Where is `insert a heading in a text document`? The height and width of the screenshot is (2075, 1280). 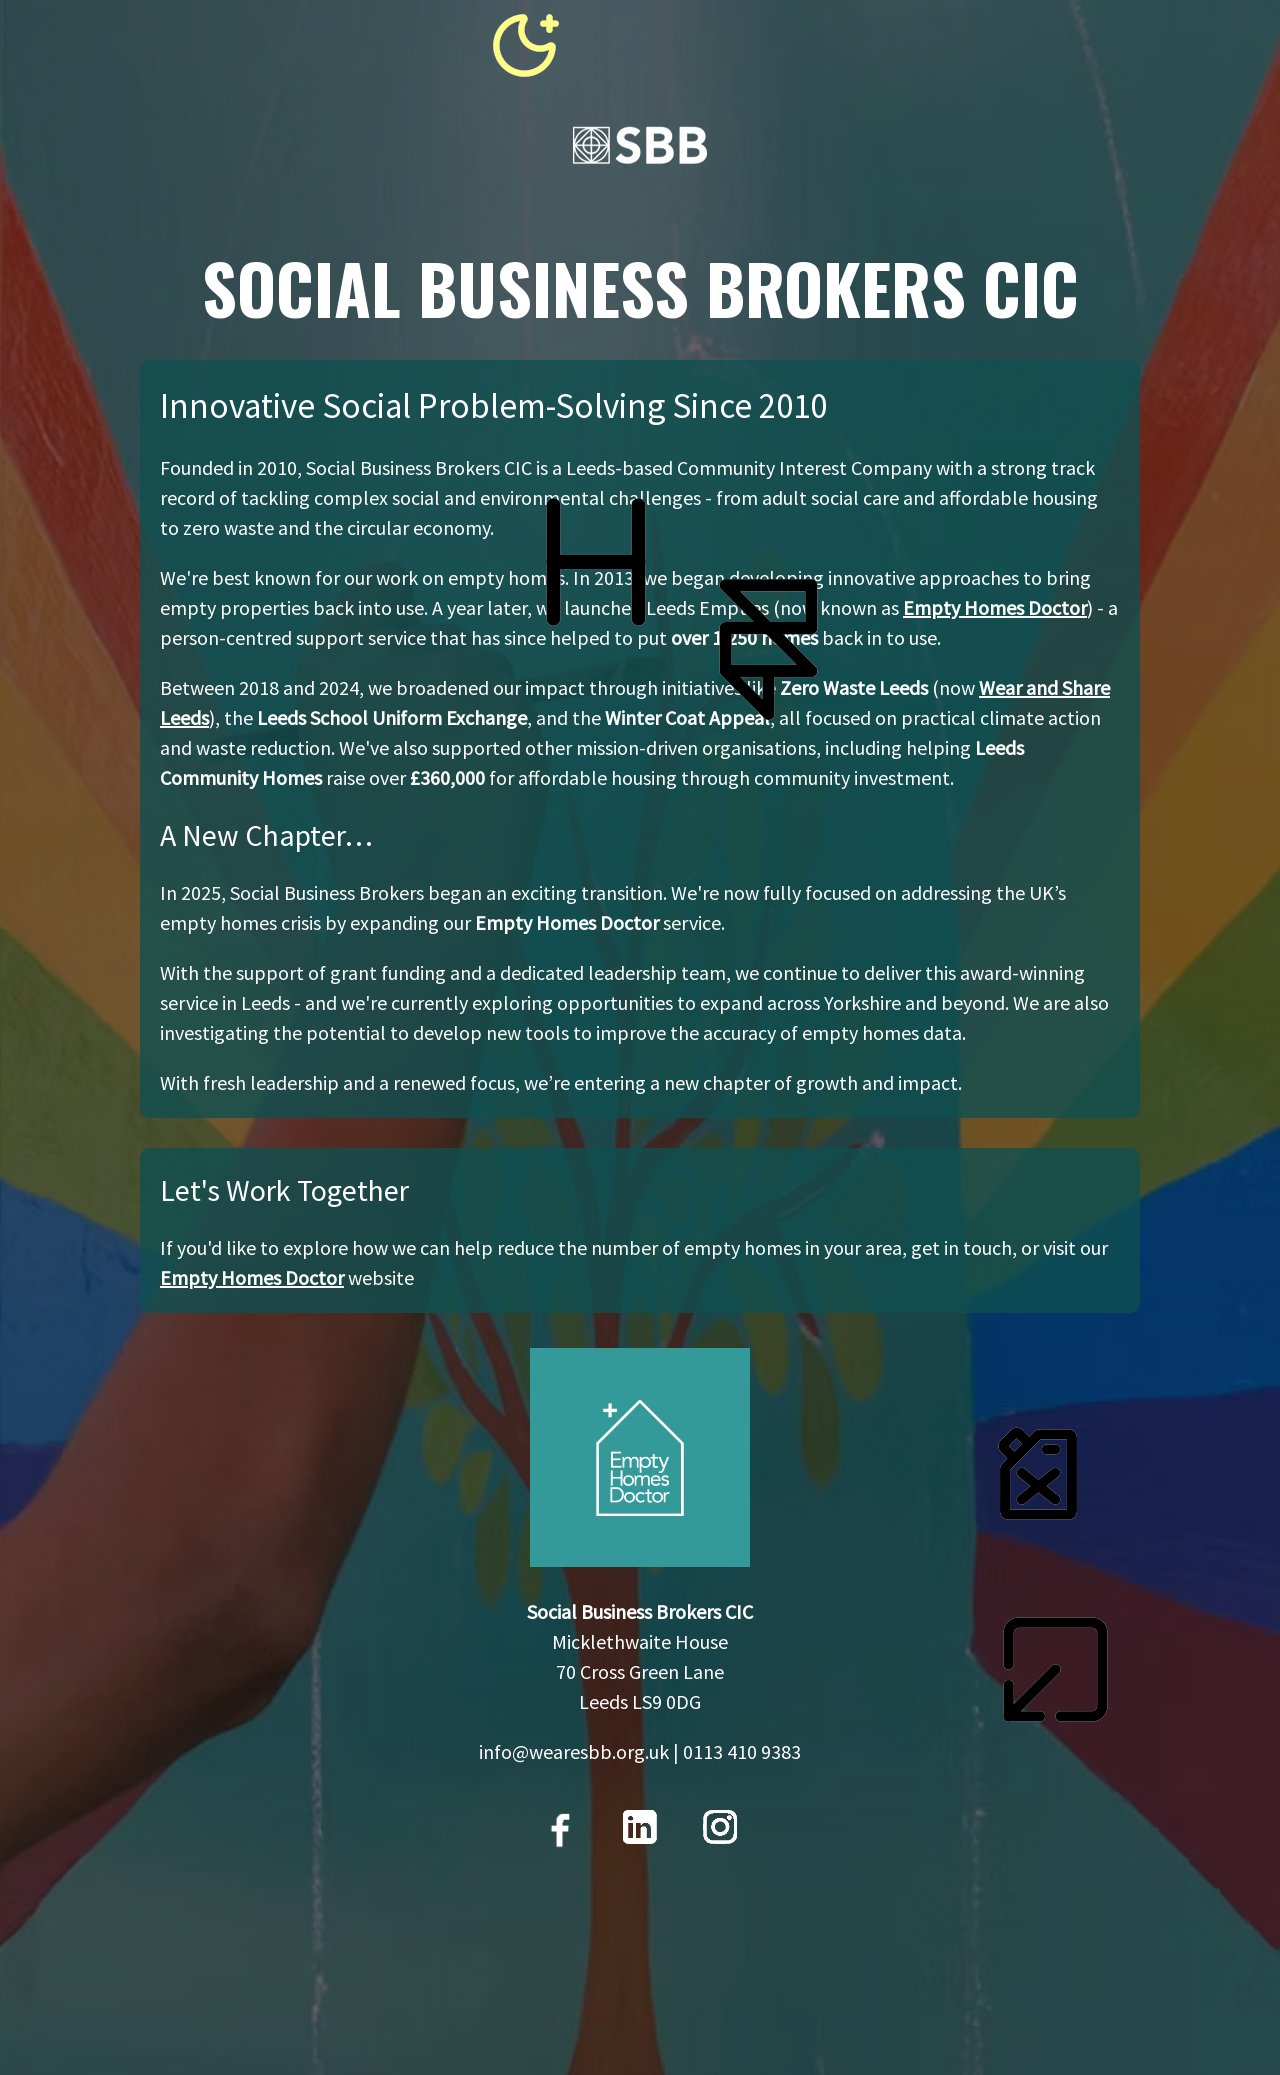
insert a heading in a text document is located at coordinates (596, 562).